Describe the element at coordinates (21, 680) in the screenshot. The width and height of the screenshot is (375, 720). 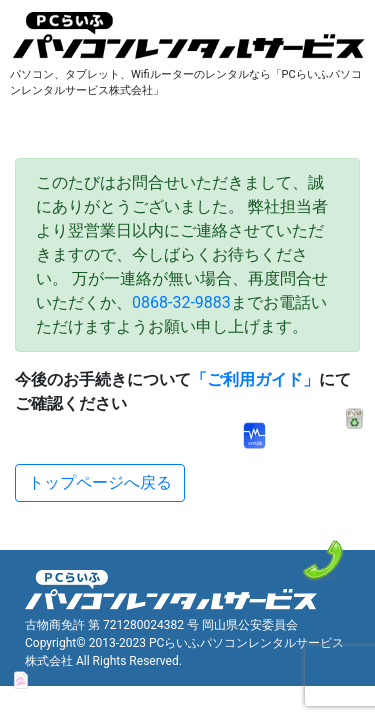
I see `indicates a sass stylesheet file` at that location.